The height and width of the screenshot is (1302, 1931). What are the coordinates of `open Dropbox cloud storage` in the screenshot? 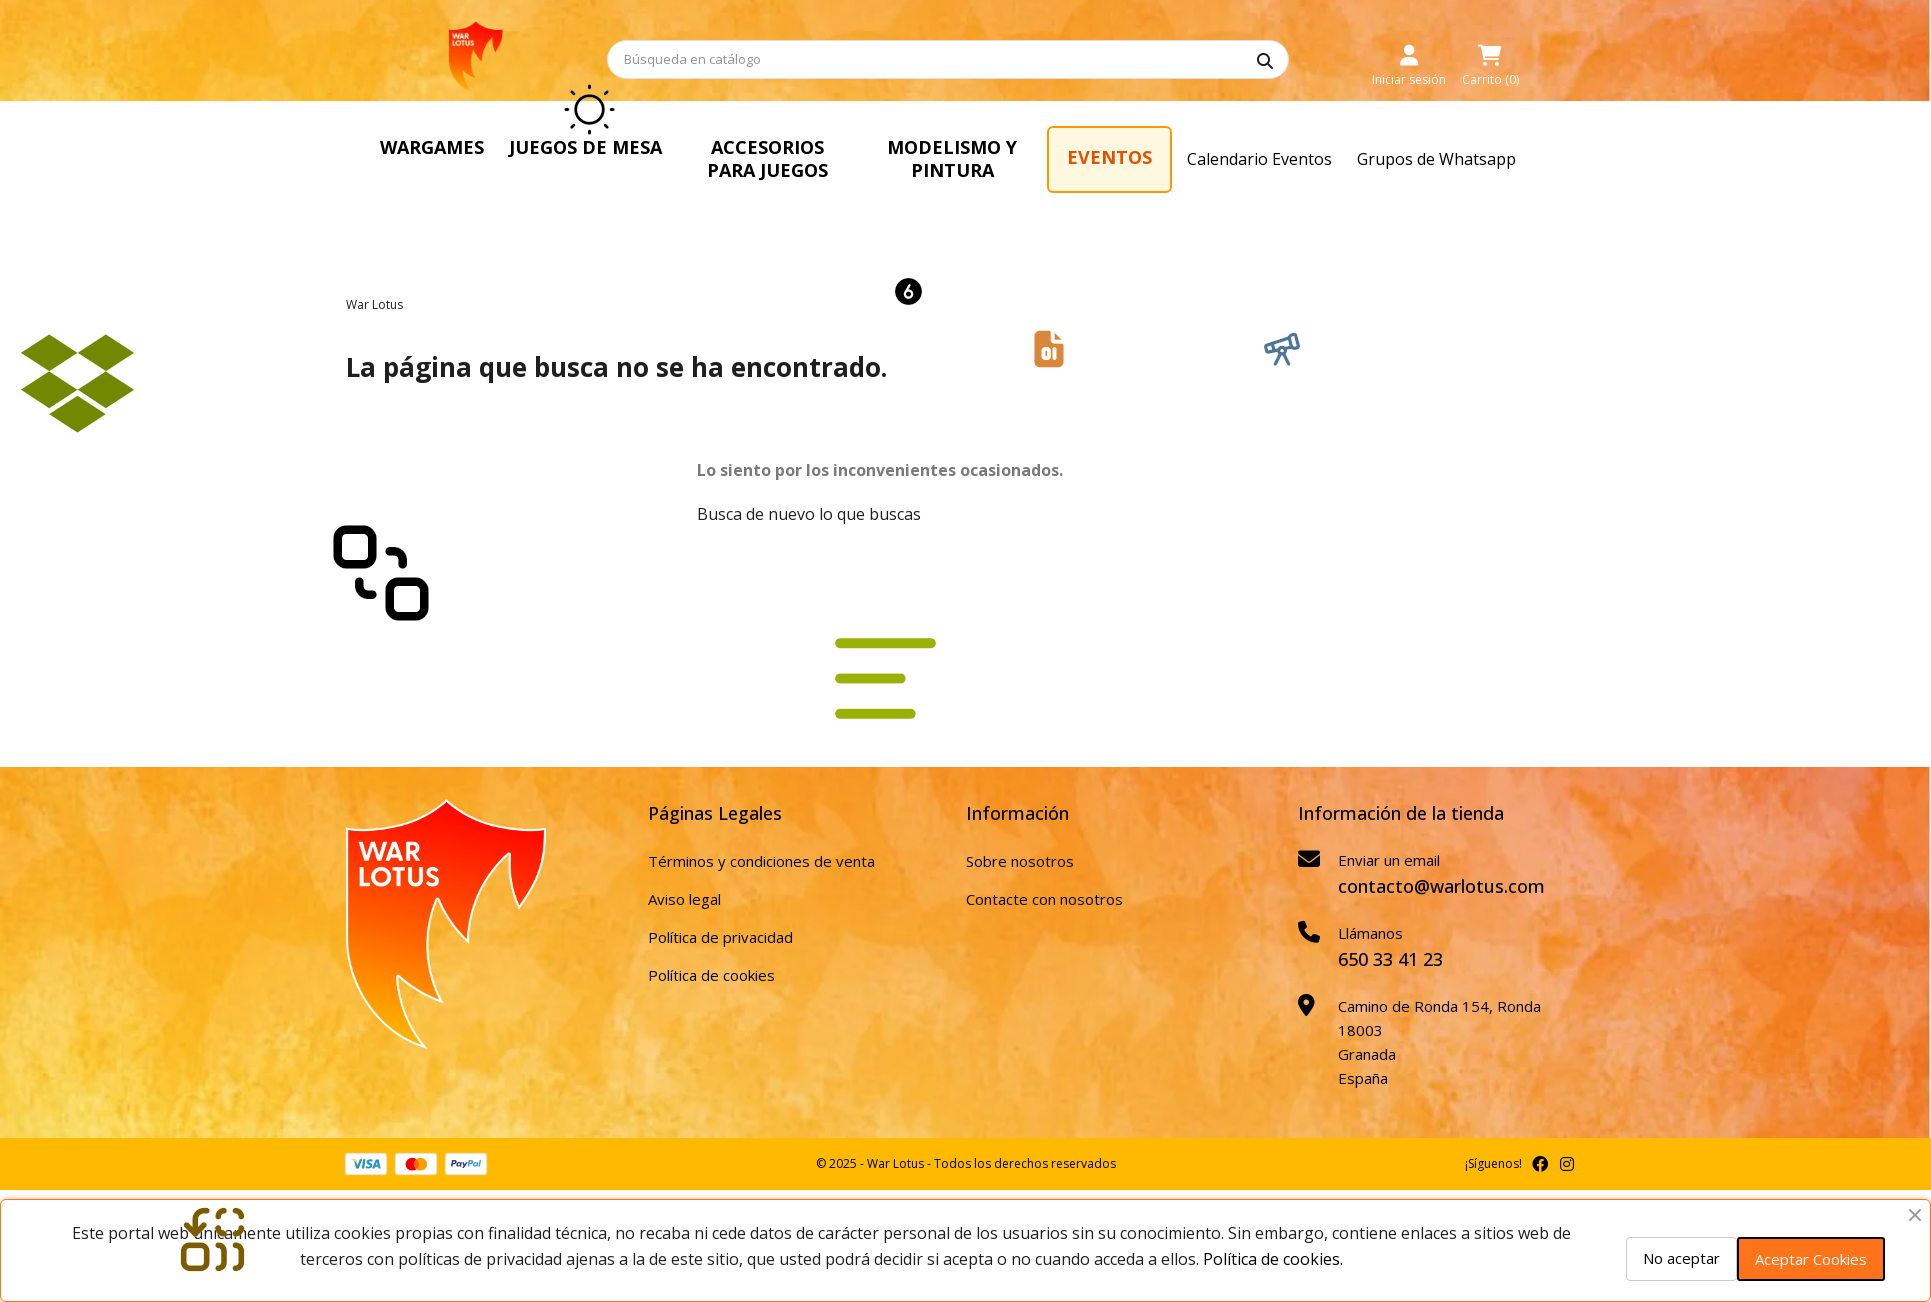 It's located at (77, 383).